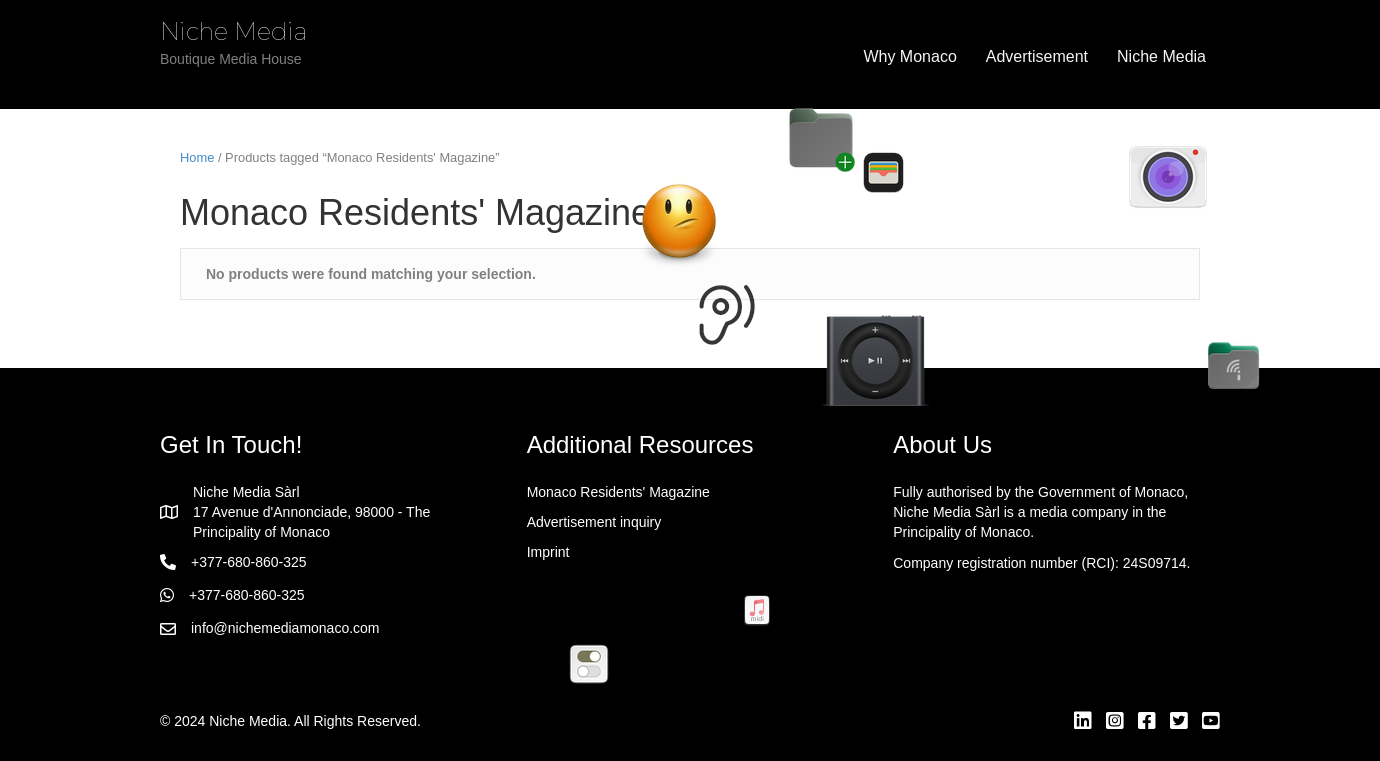  What do you see at coordinates (875, 360) in the screenshot?
I see `access ipod shuffle device settings` at bounding box center [875, 360].